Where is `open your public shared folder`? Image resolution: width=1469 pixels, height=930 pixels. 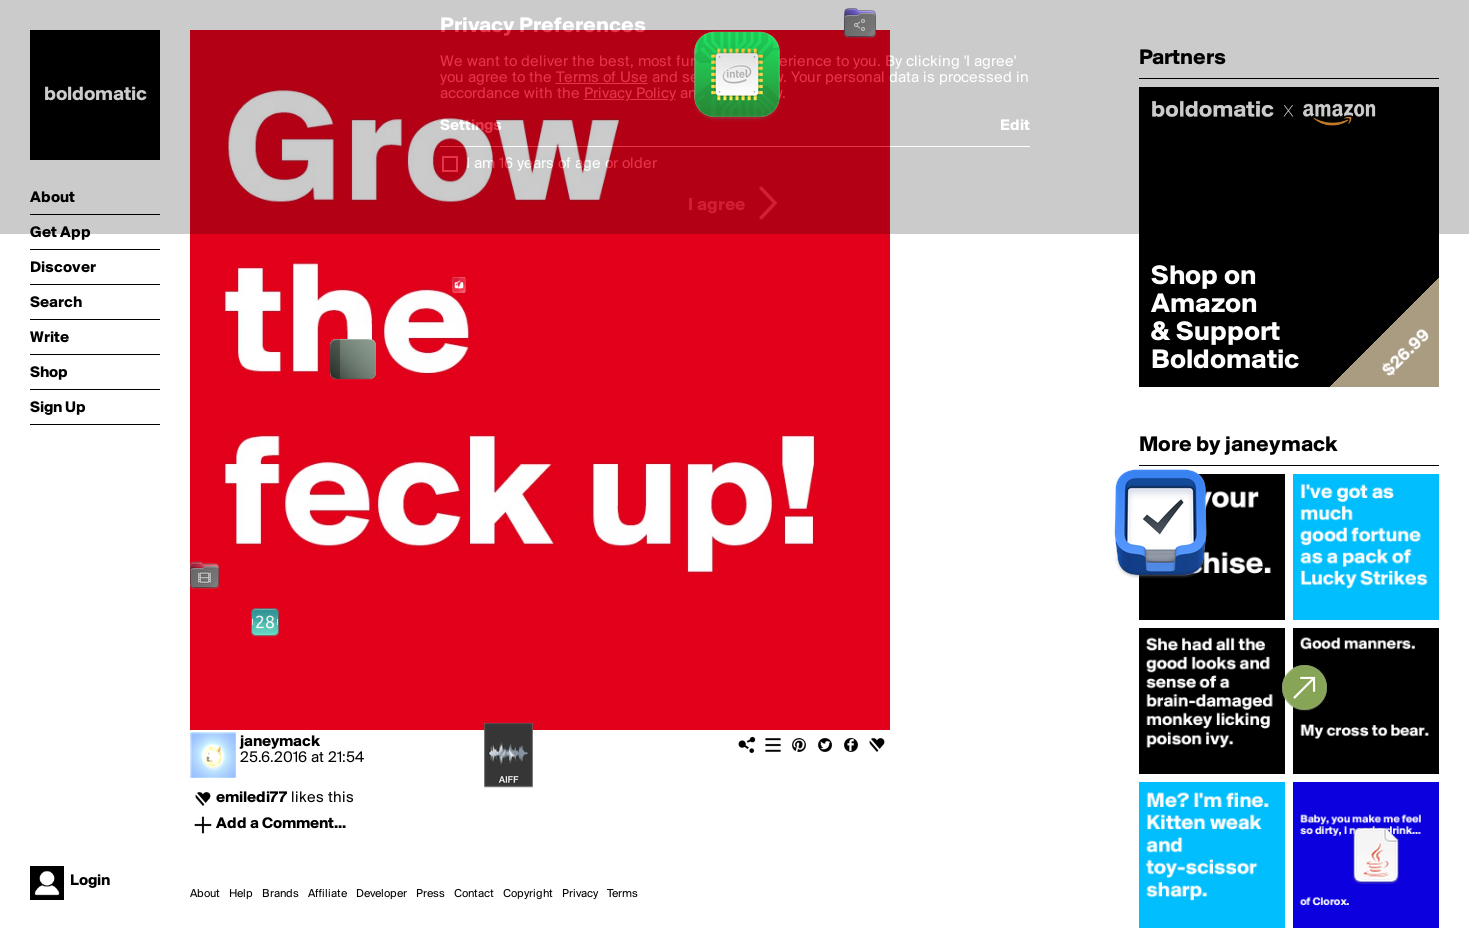
open your public shared folder is located at coordinates (860, 22).